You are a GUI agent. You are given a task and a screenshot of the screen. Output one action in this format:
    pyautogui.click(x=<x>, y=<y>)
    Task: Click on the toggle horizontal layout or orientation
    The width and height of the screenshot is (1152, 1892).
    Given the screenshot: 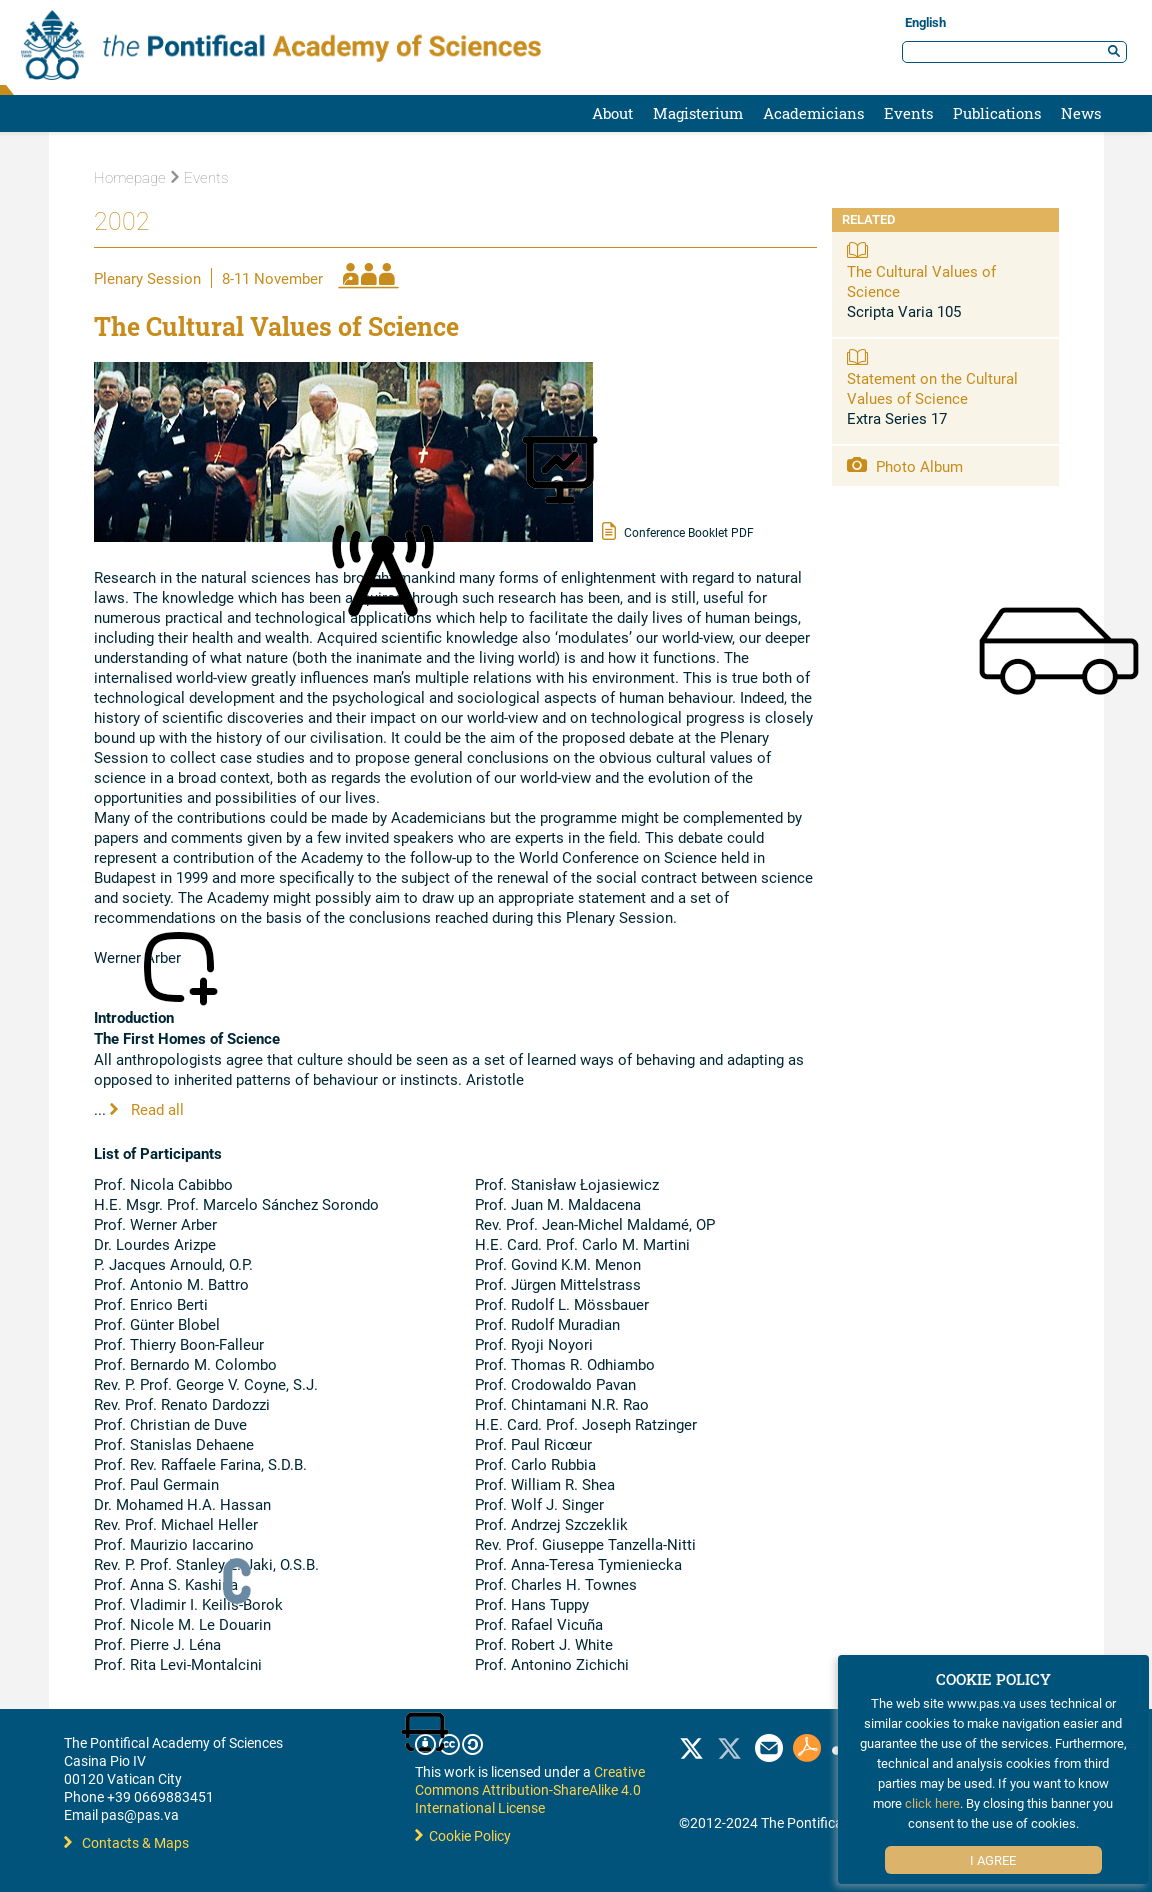 What is the action you would take?
    pyautogui.click(x=425, y=1732)
    